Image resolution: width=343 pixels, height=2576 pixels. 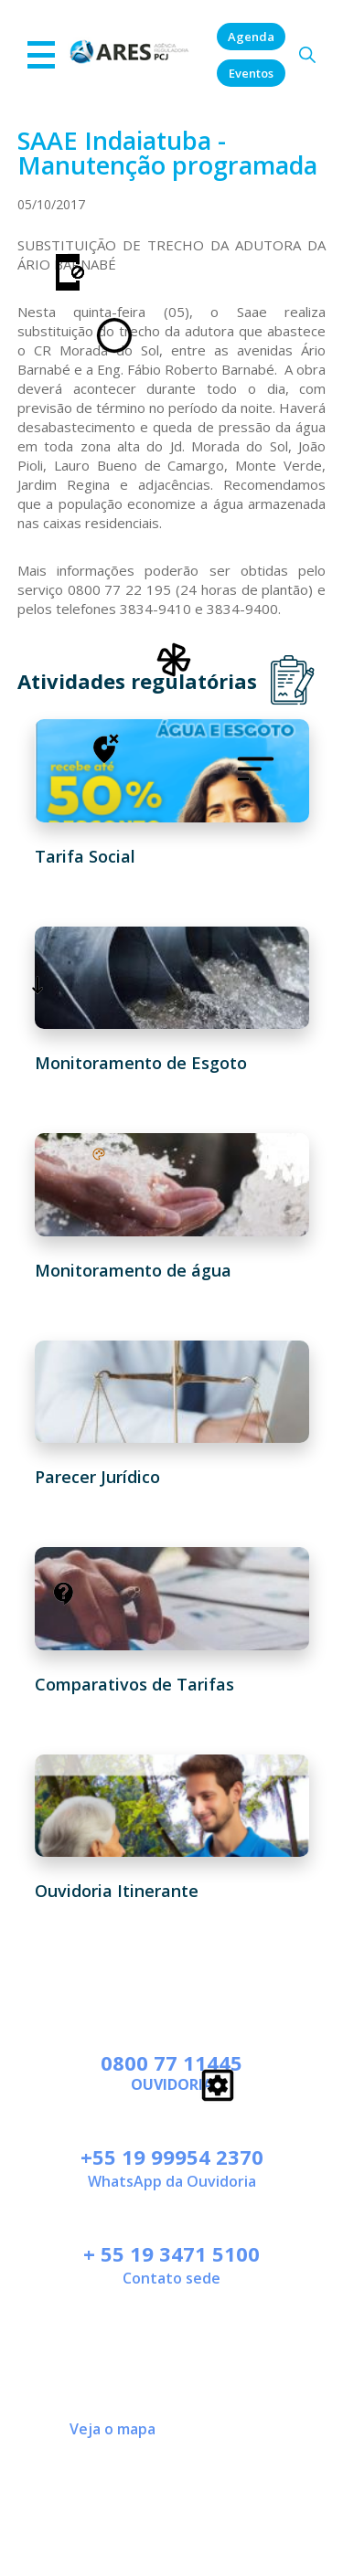 What do you see at coordinates (64, 1594) in the screenshot?
I see `contact customer support` at bounding box center [64, 1594].